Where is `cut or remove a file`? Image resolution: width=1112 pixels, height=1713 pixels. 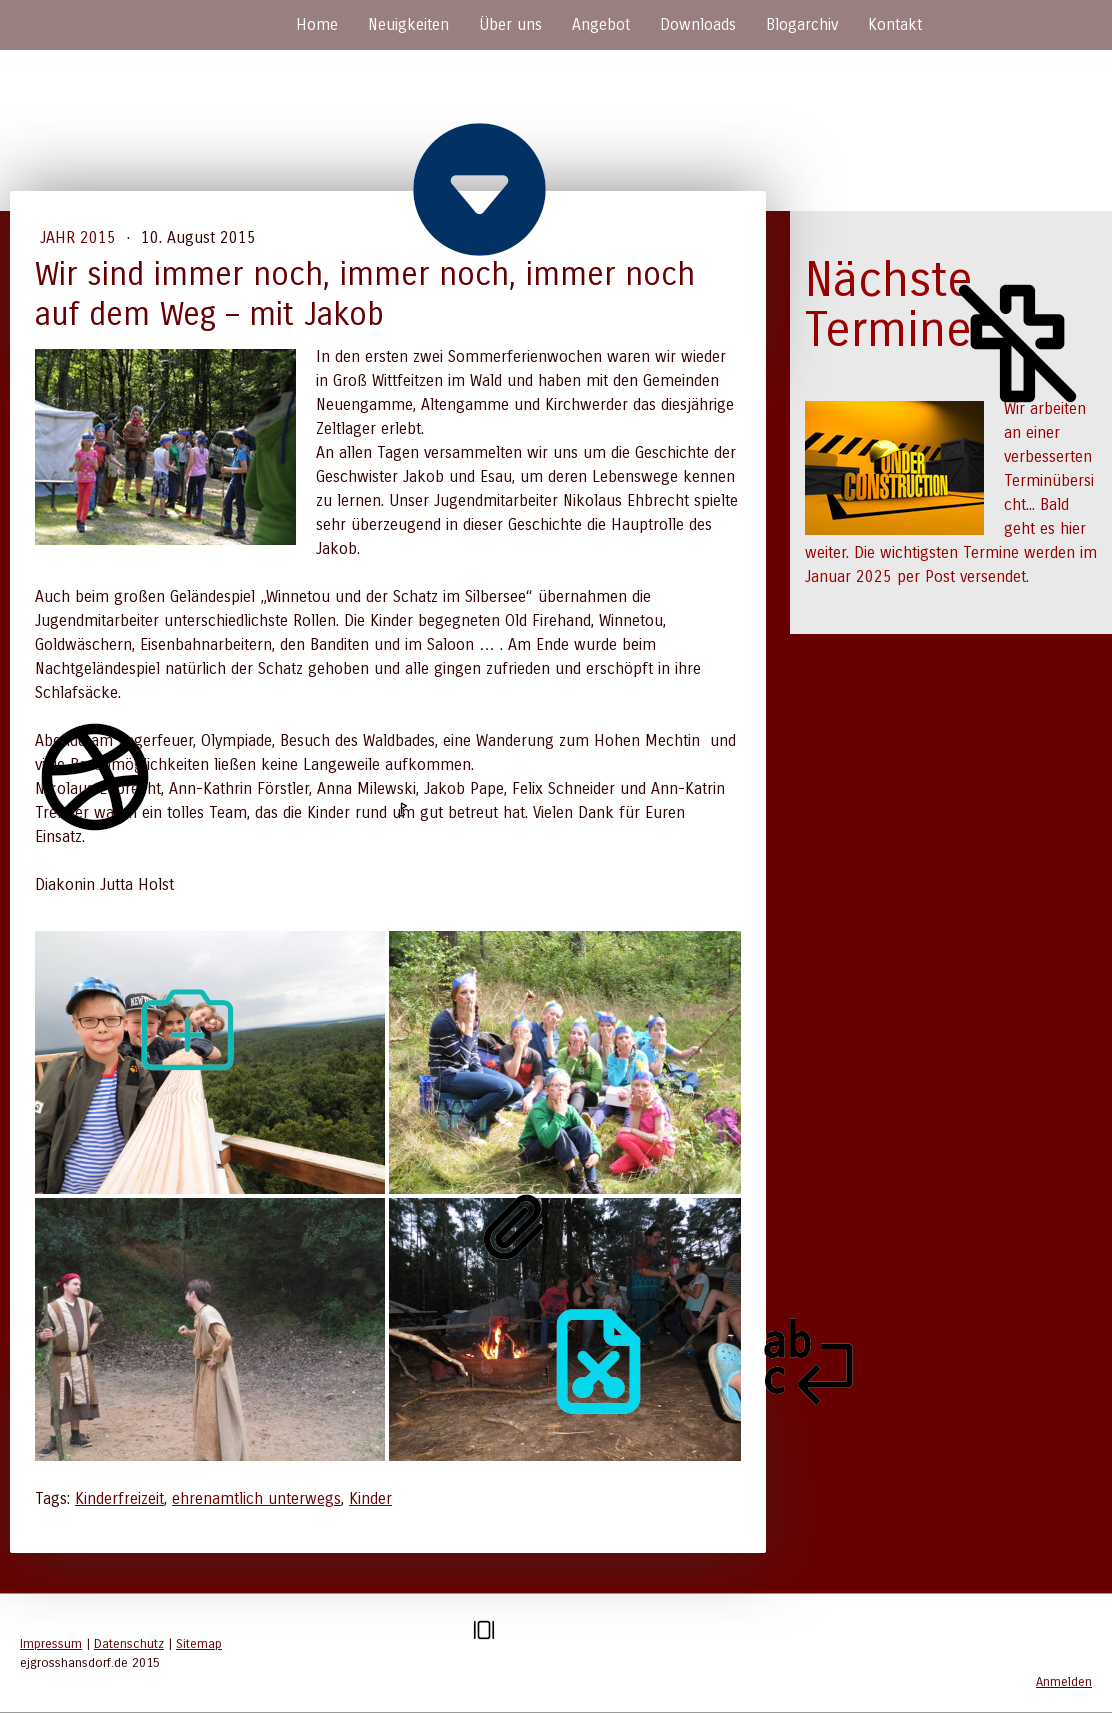
cut or remove a file is located at coordinates (598, 1361).